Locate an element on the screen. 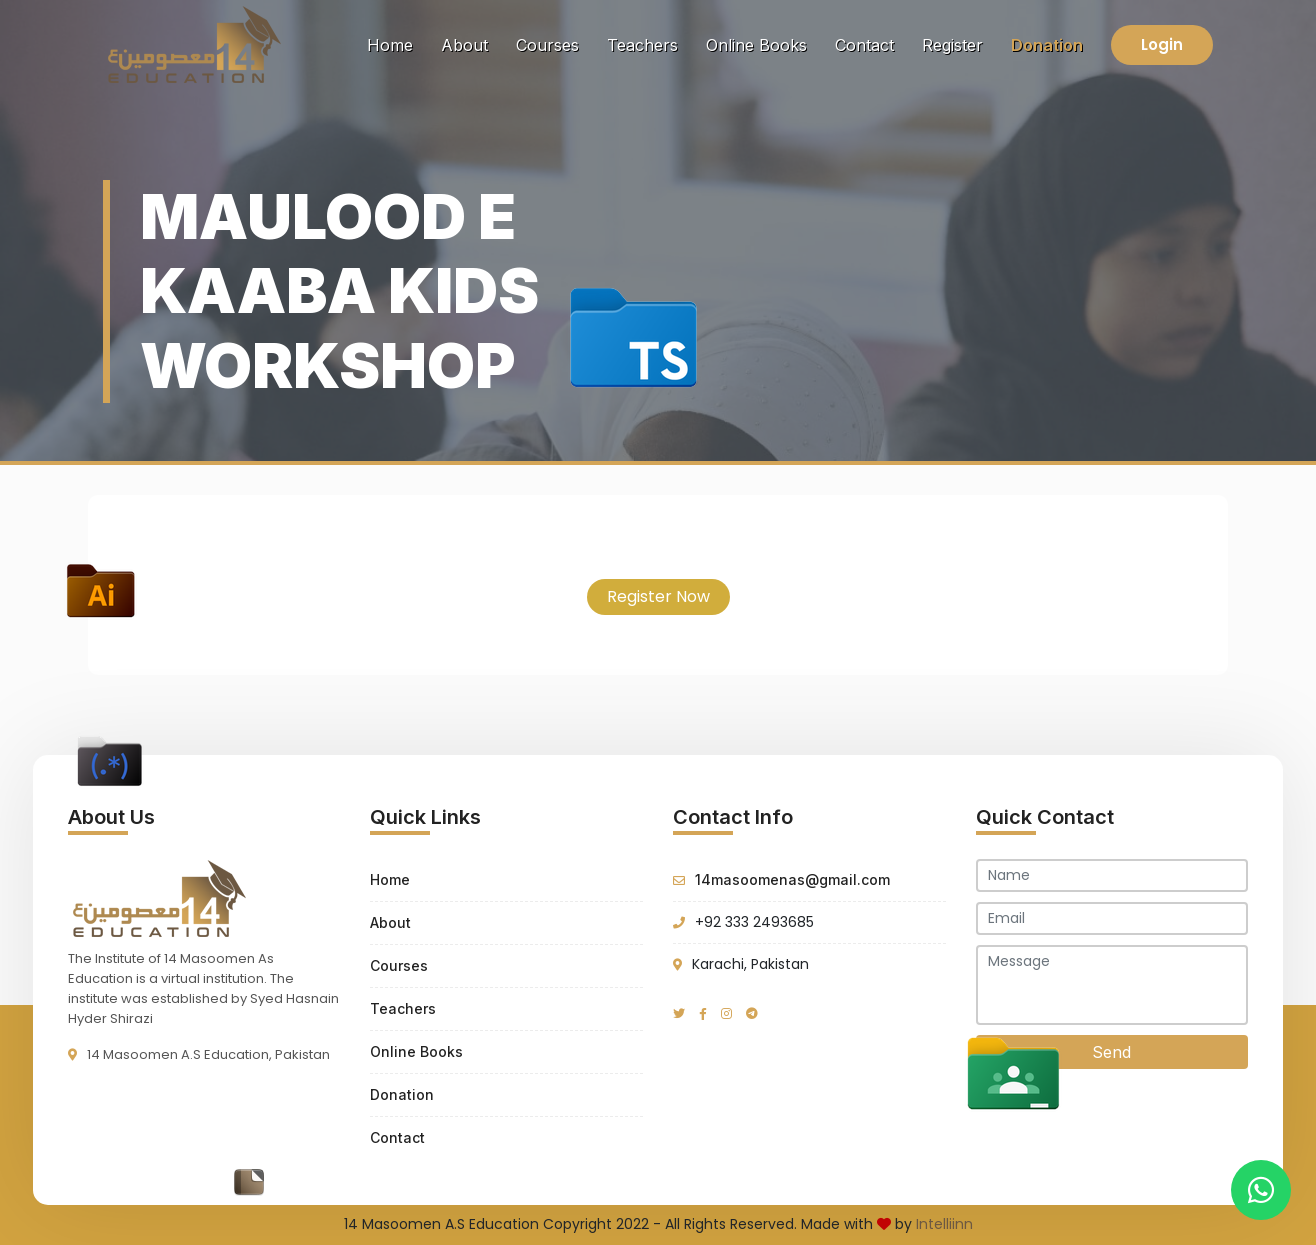 This screenshot has width=1316, height=1245. open google classroom files folder is located at coordinates (1013, 1076).